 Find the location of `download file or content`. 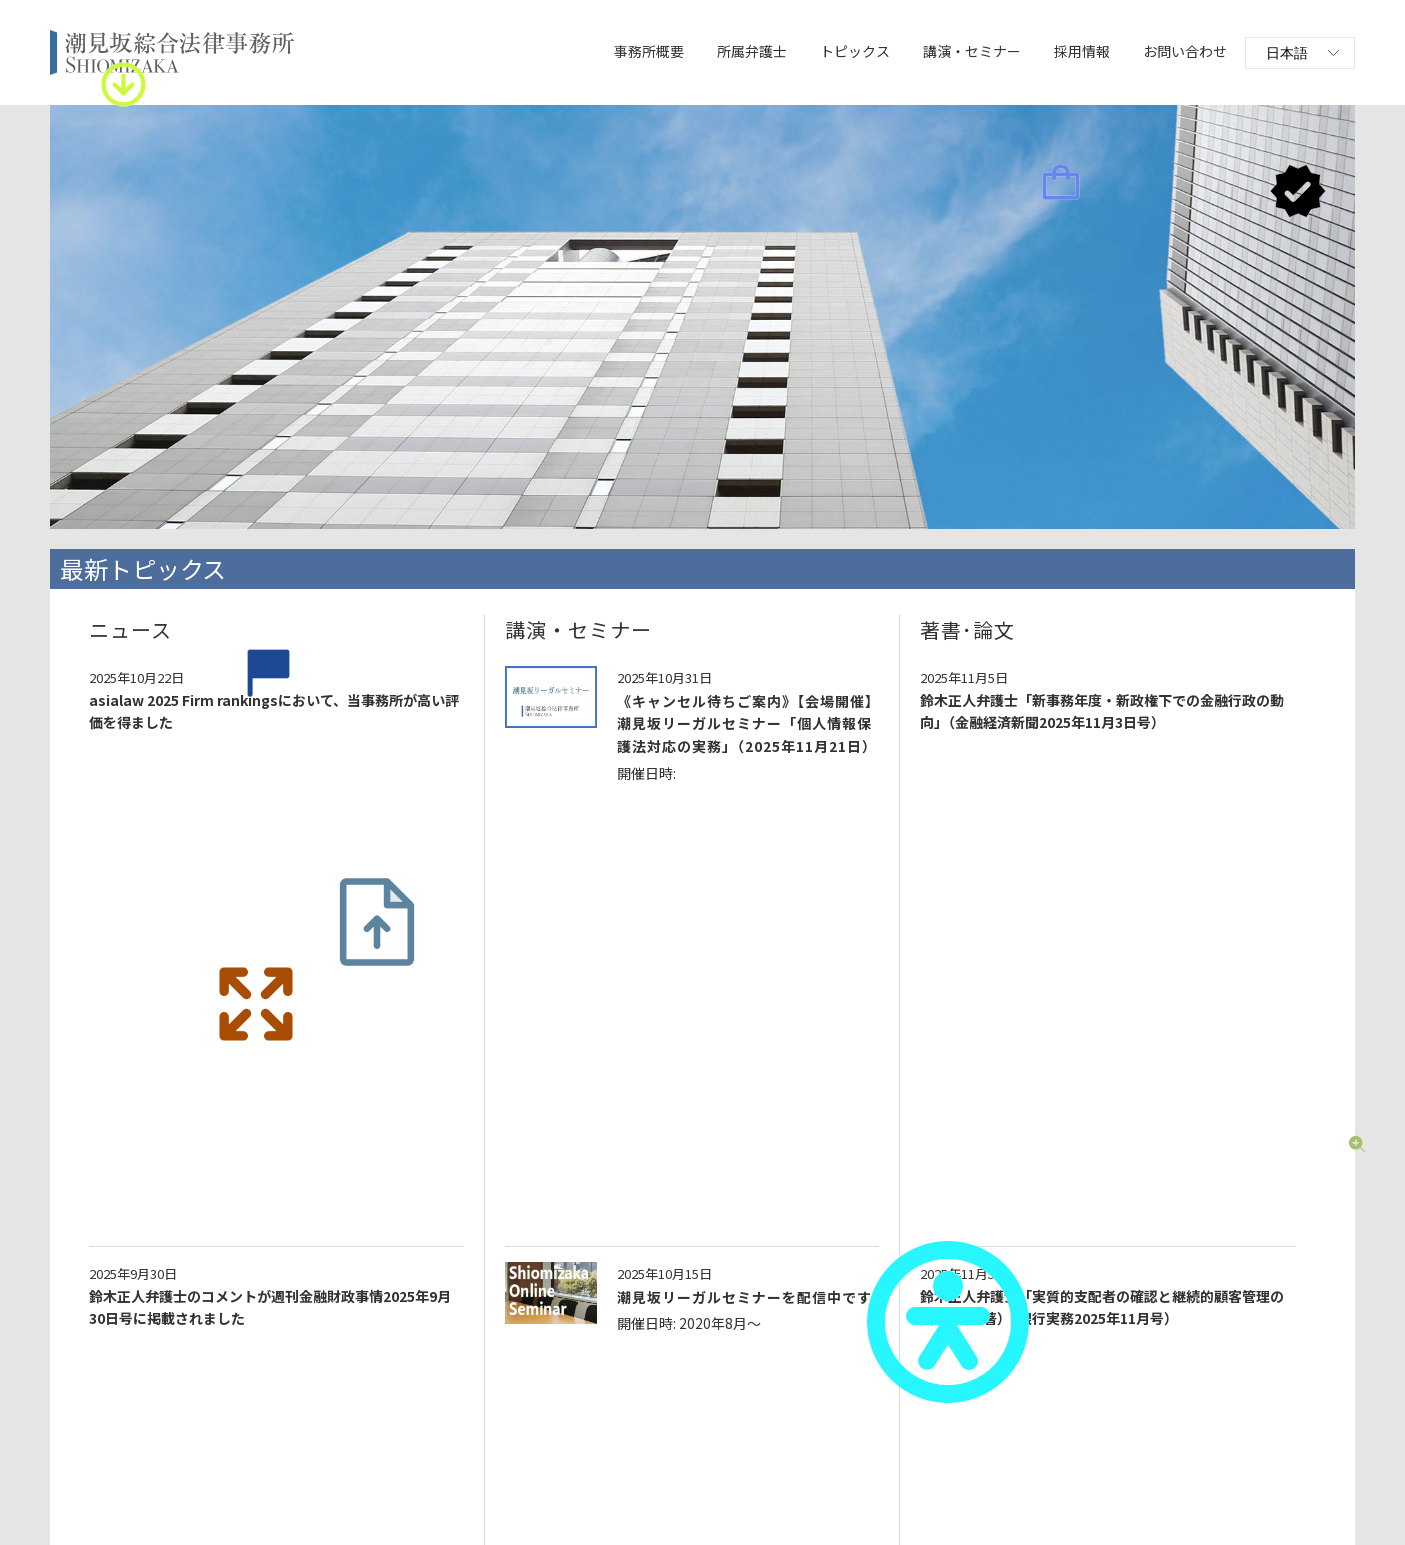

download file or content is located at coordinates (123, 84).